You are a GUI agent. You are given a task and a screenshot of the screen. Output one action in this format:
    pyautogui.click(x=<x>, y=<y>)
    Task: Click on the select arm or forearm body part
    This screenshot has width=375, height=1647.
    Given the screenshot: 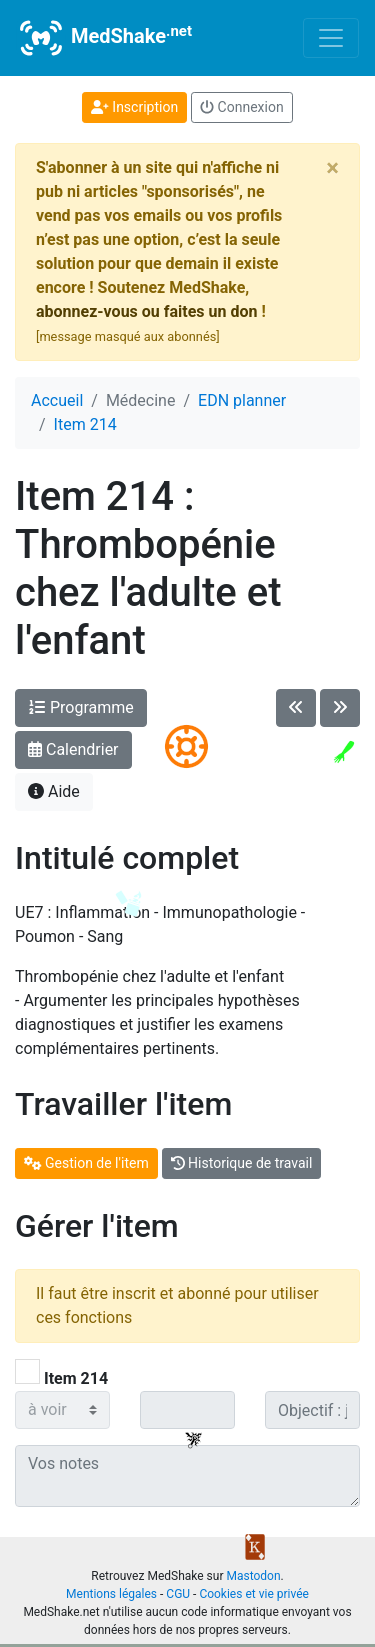 What is the action you would take?
    pyautogui.click(x=344, y=752)
    